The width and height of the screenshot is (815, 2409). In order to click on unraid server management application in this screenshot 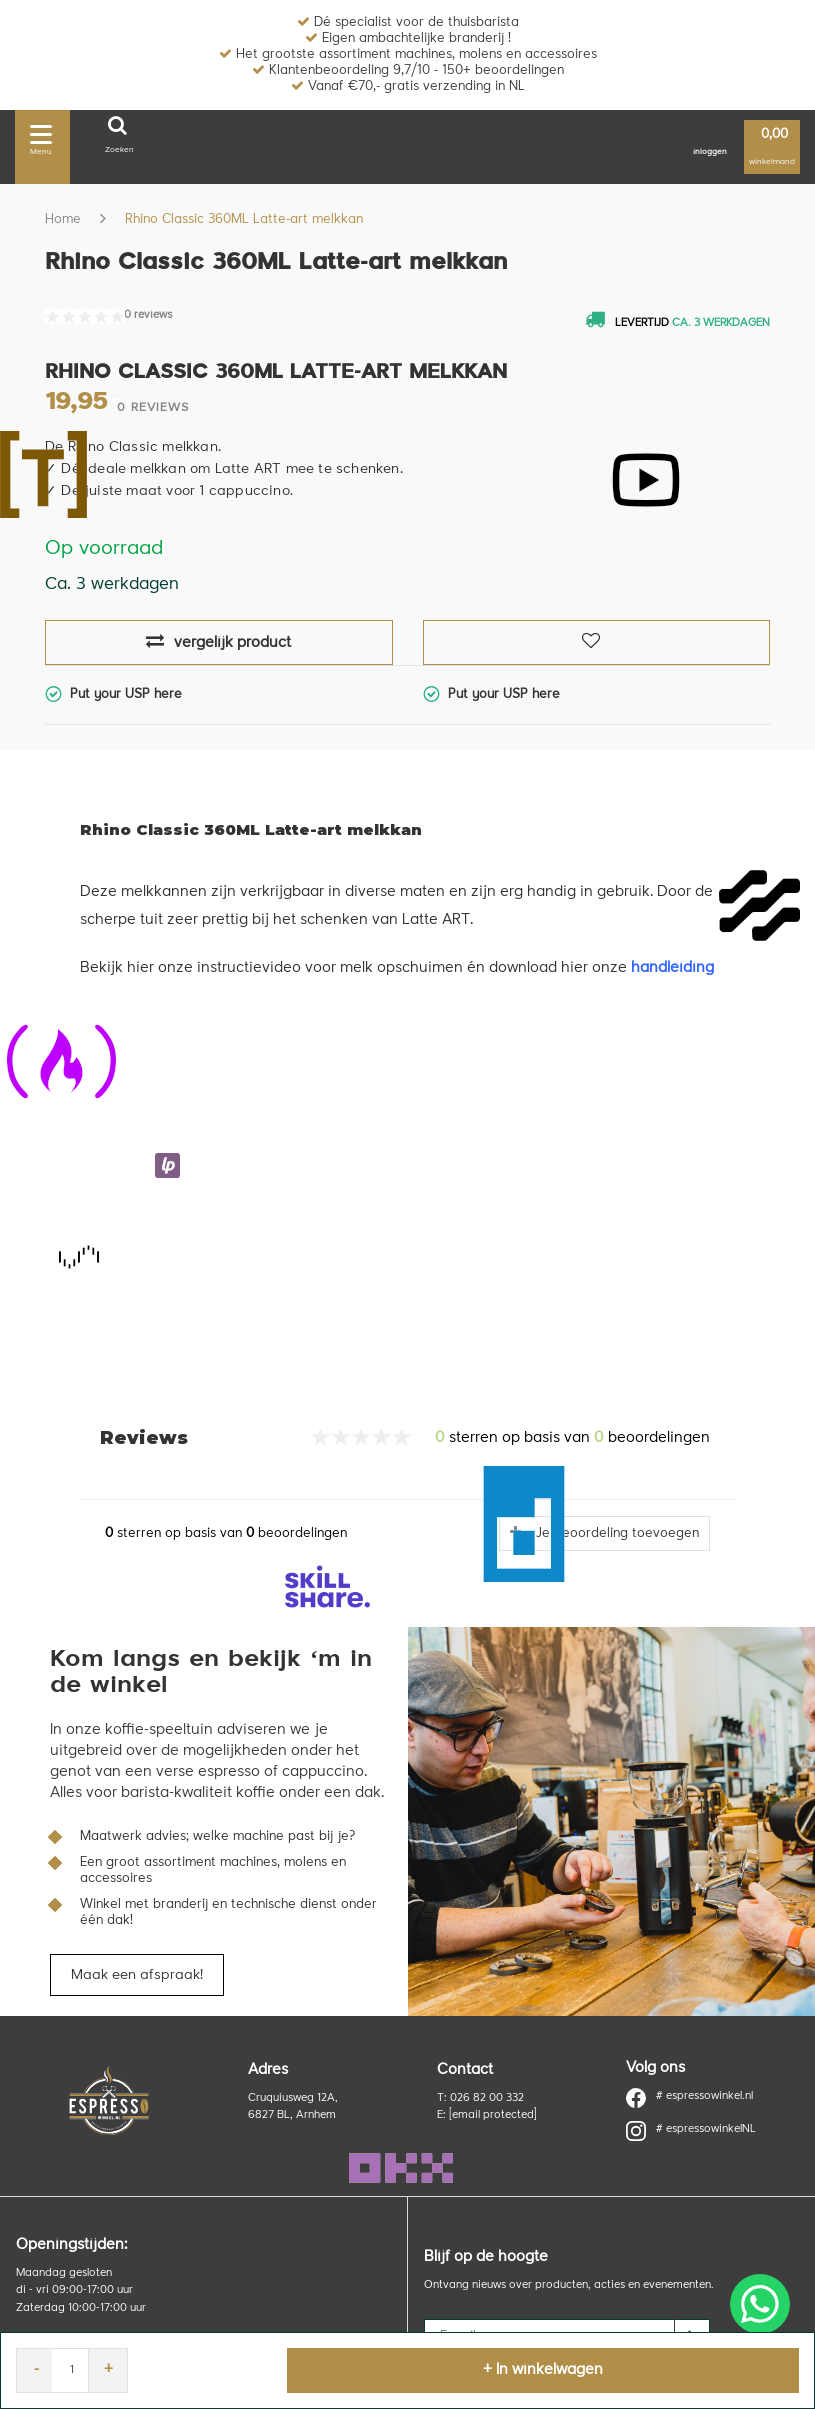, I will do `click(79, 1257)`.